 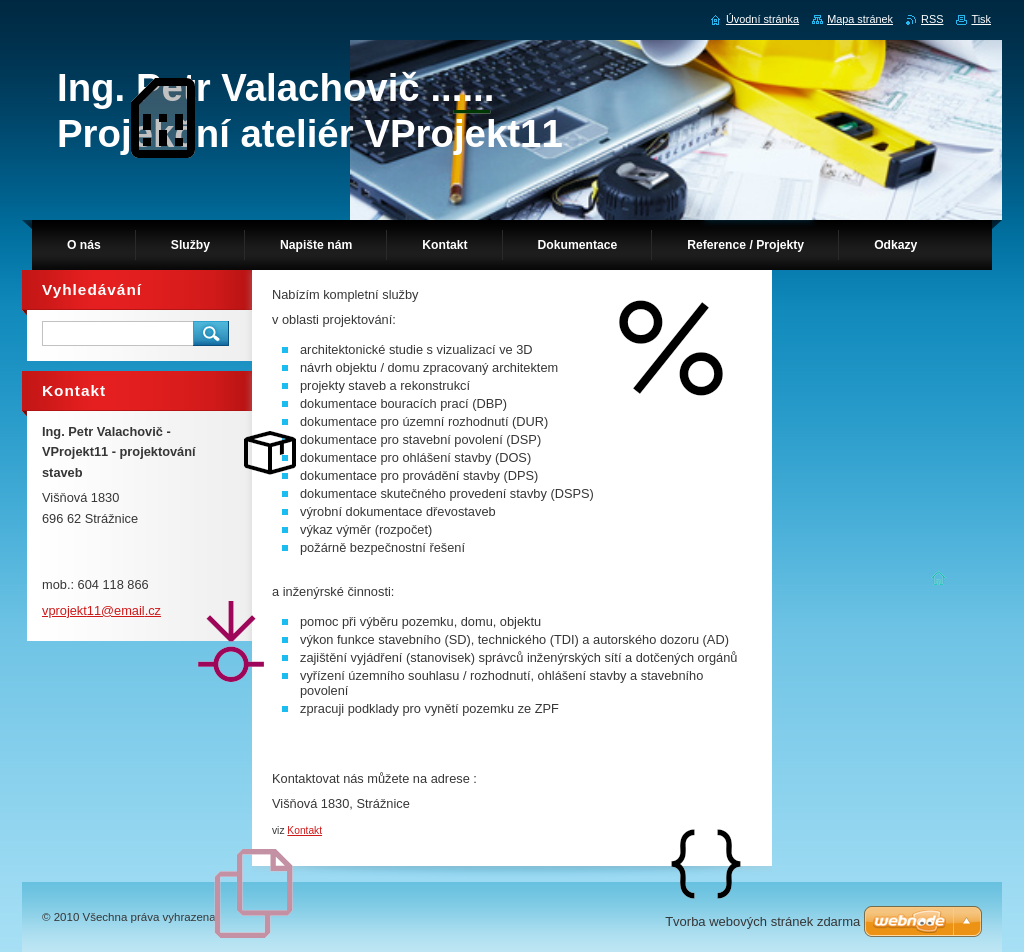 What do you see at coordinates (470, 110) in the screenshot?
I see `minimize the current window` at bounding box center [470, 110].